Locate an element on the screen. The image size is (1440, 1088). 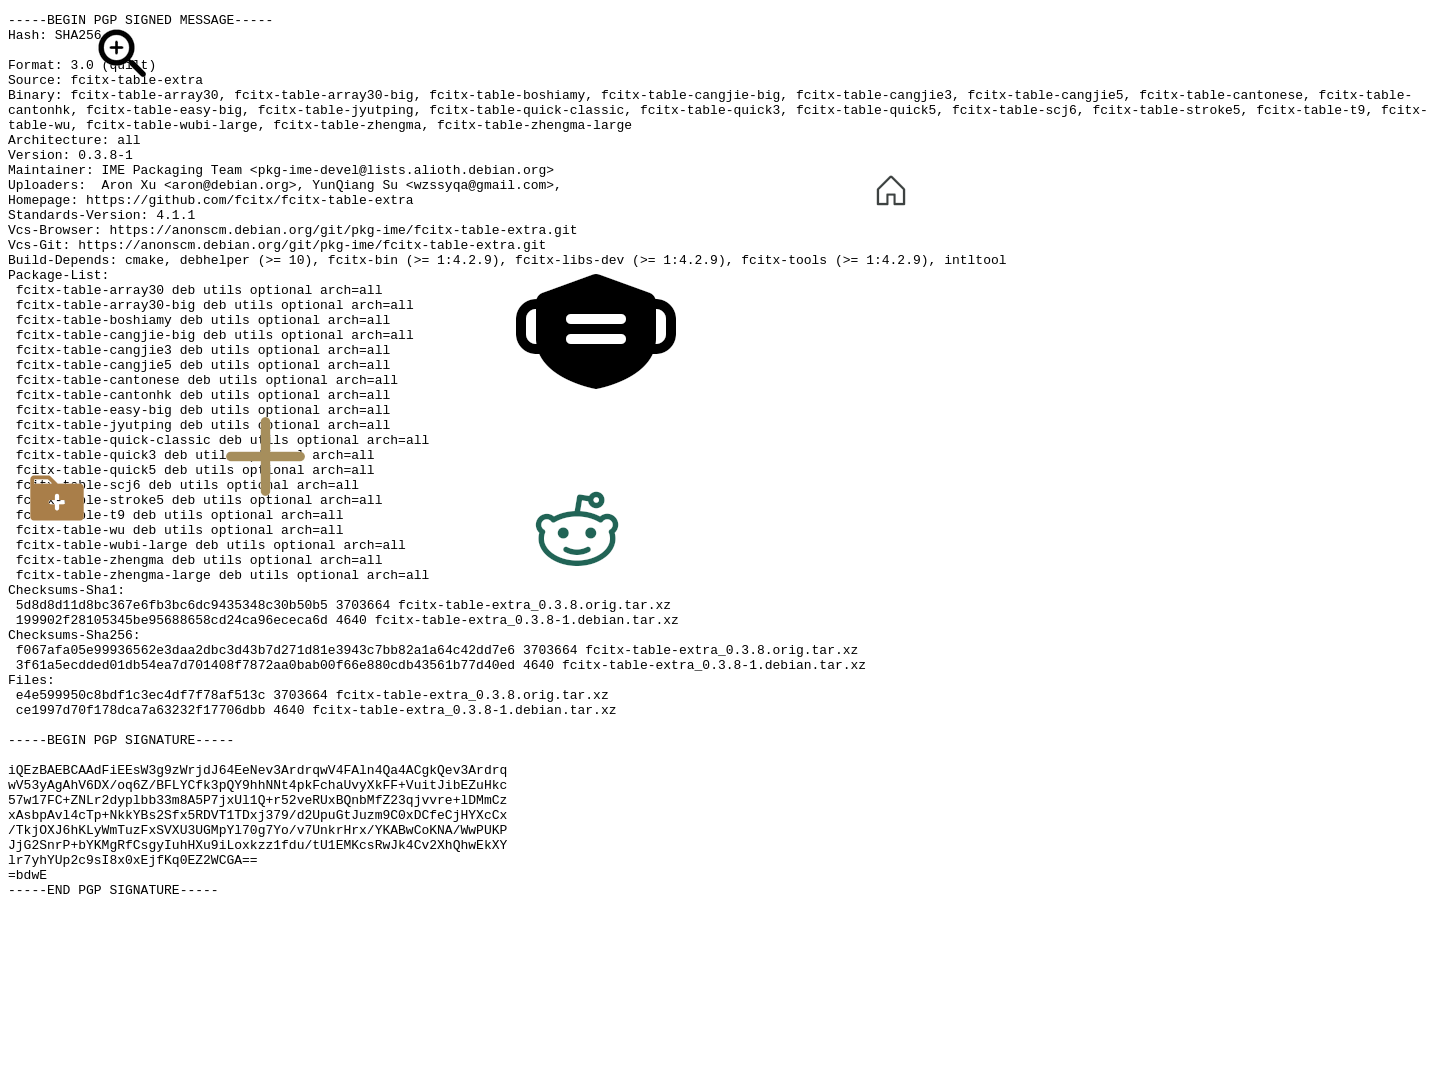
create a new folder is located at coordinates (57, 498).